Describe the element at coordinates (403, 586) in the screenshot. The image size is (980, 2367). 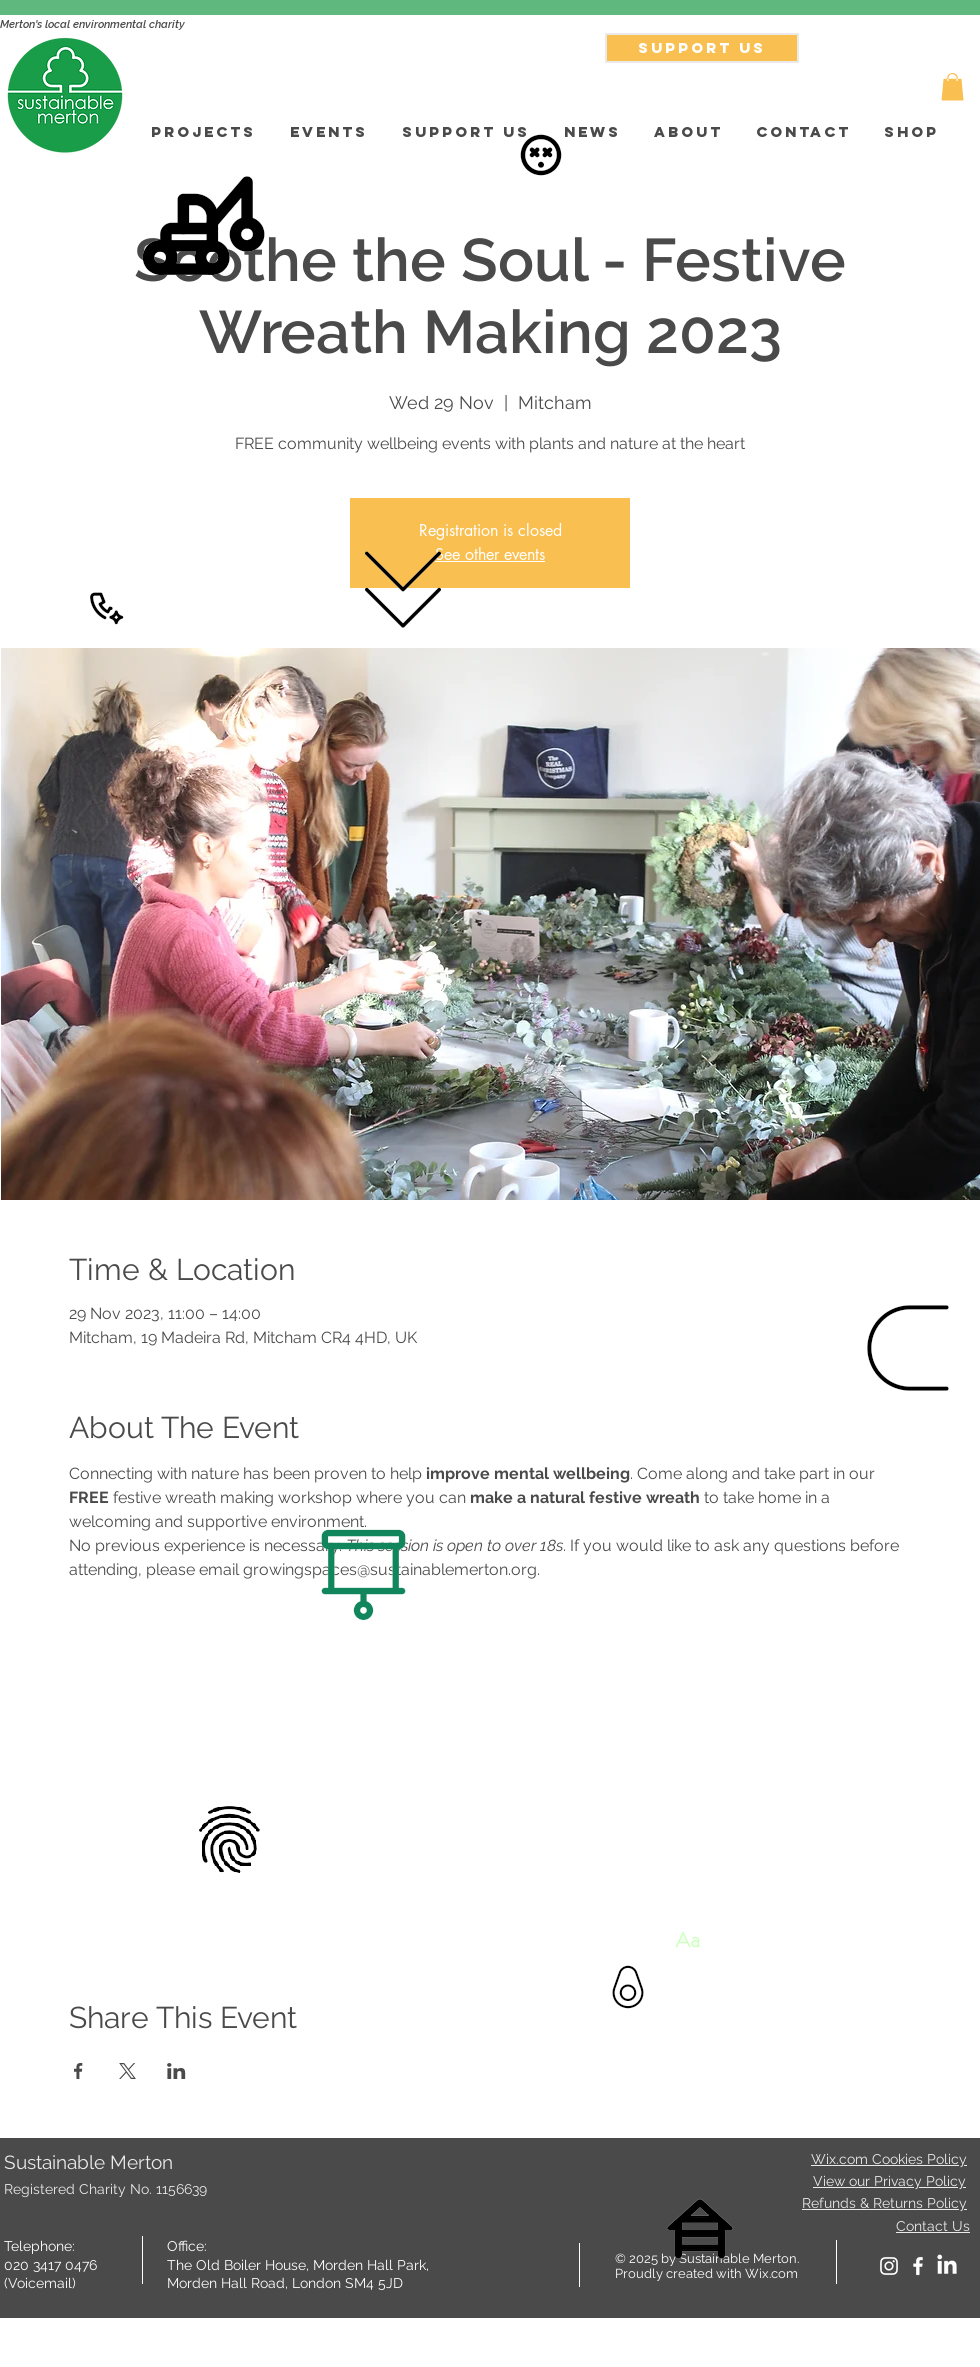
I see `expand all sections below` at that location.